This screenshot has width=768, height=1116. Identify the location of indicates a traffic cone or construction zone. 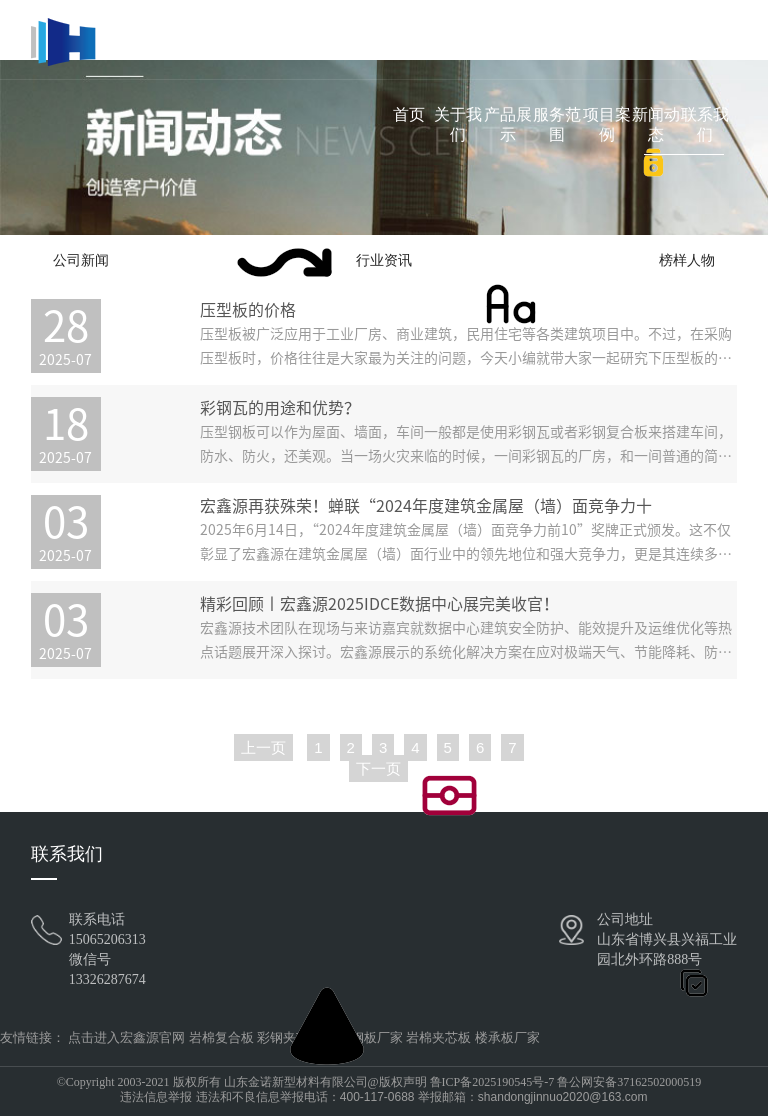
(327, 1028).